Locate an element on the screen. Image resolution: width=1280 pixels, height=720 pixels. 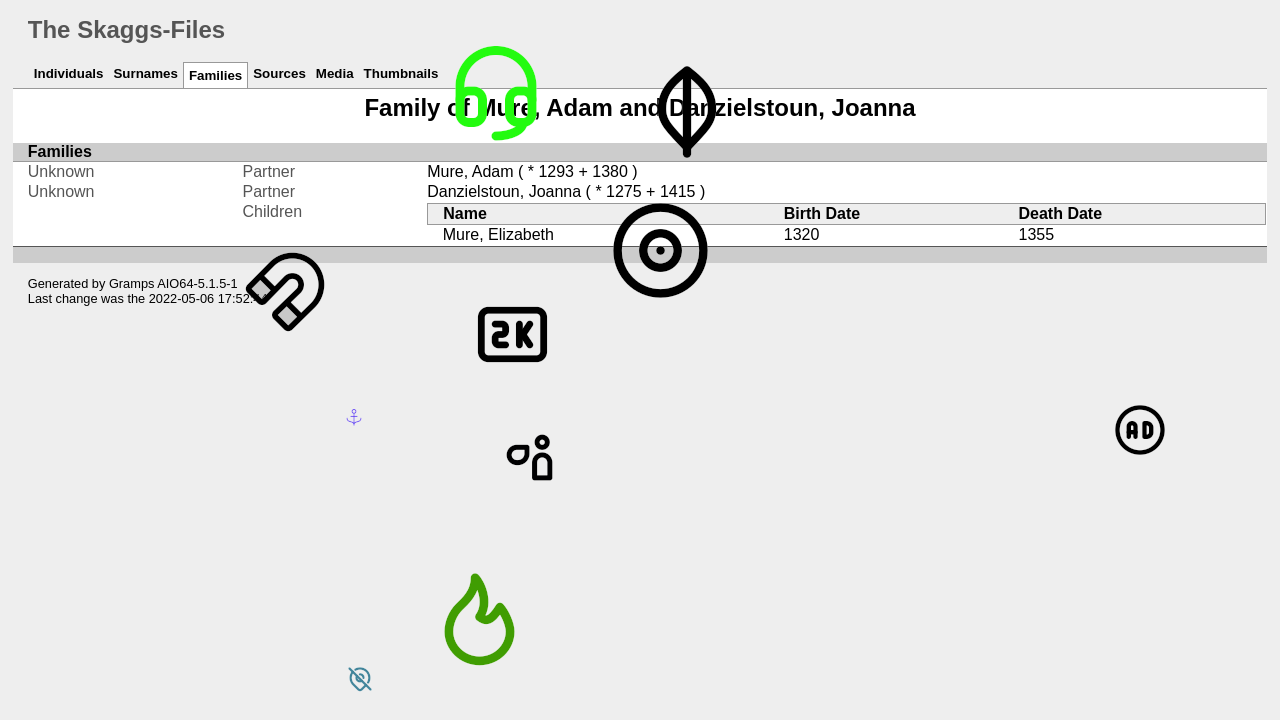
MongoDB database service logo is located at coordinates (687, 112).